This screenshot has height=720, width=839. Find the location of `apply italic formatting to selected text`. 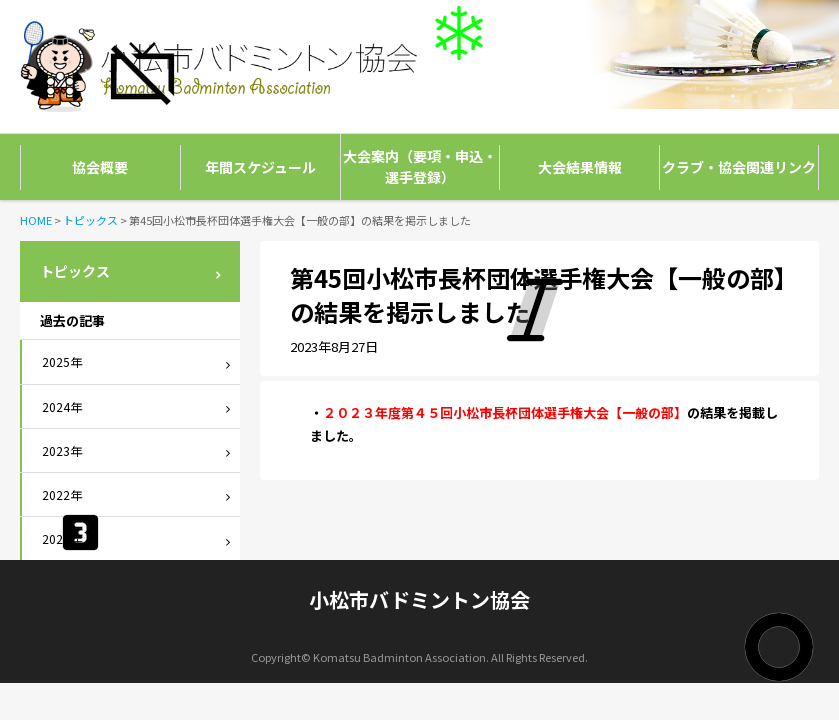

apply italic formatting to selected text is located at coordinates (535, 310).